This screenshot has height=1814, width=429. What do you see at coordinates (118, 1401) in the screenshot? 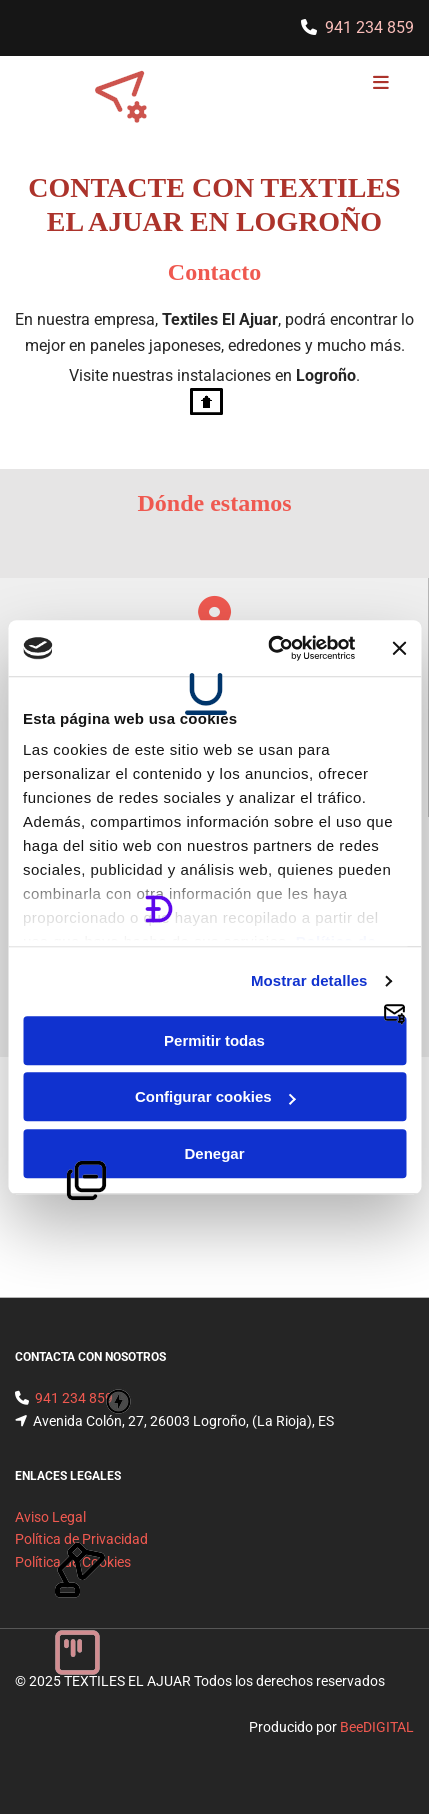
I see `indicates offline mode with cached content available` at bounding box center [118, 1401].